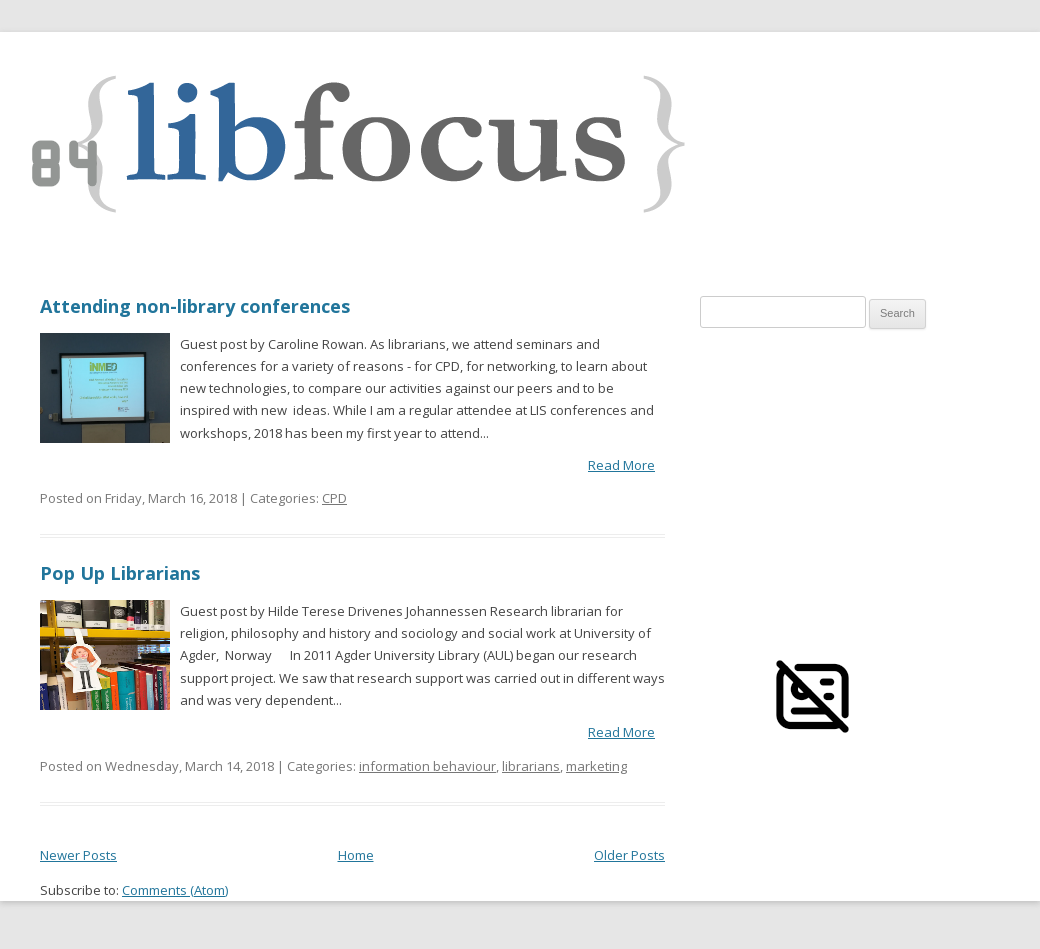 Image resolution: width=1040 pixels, height=949 pixels. Describe the element at coordinates (812, 696) in the screenshot. I see `disable identity verification` at that location.